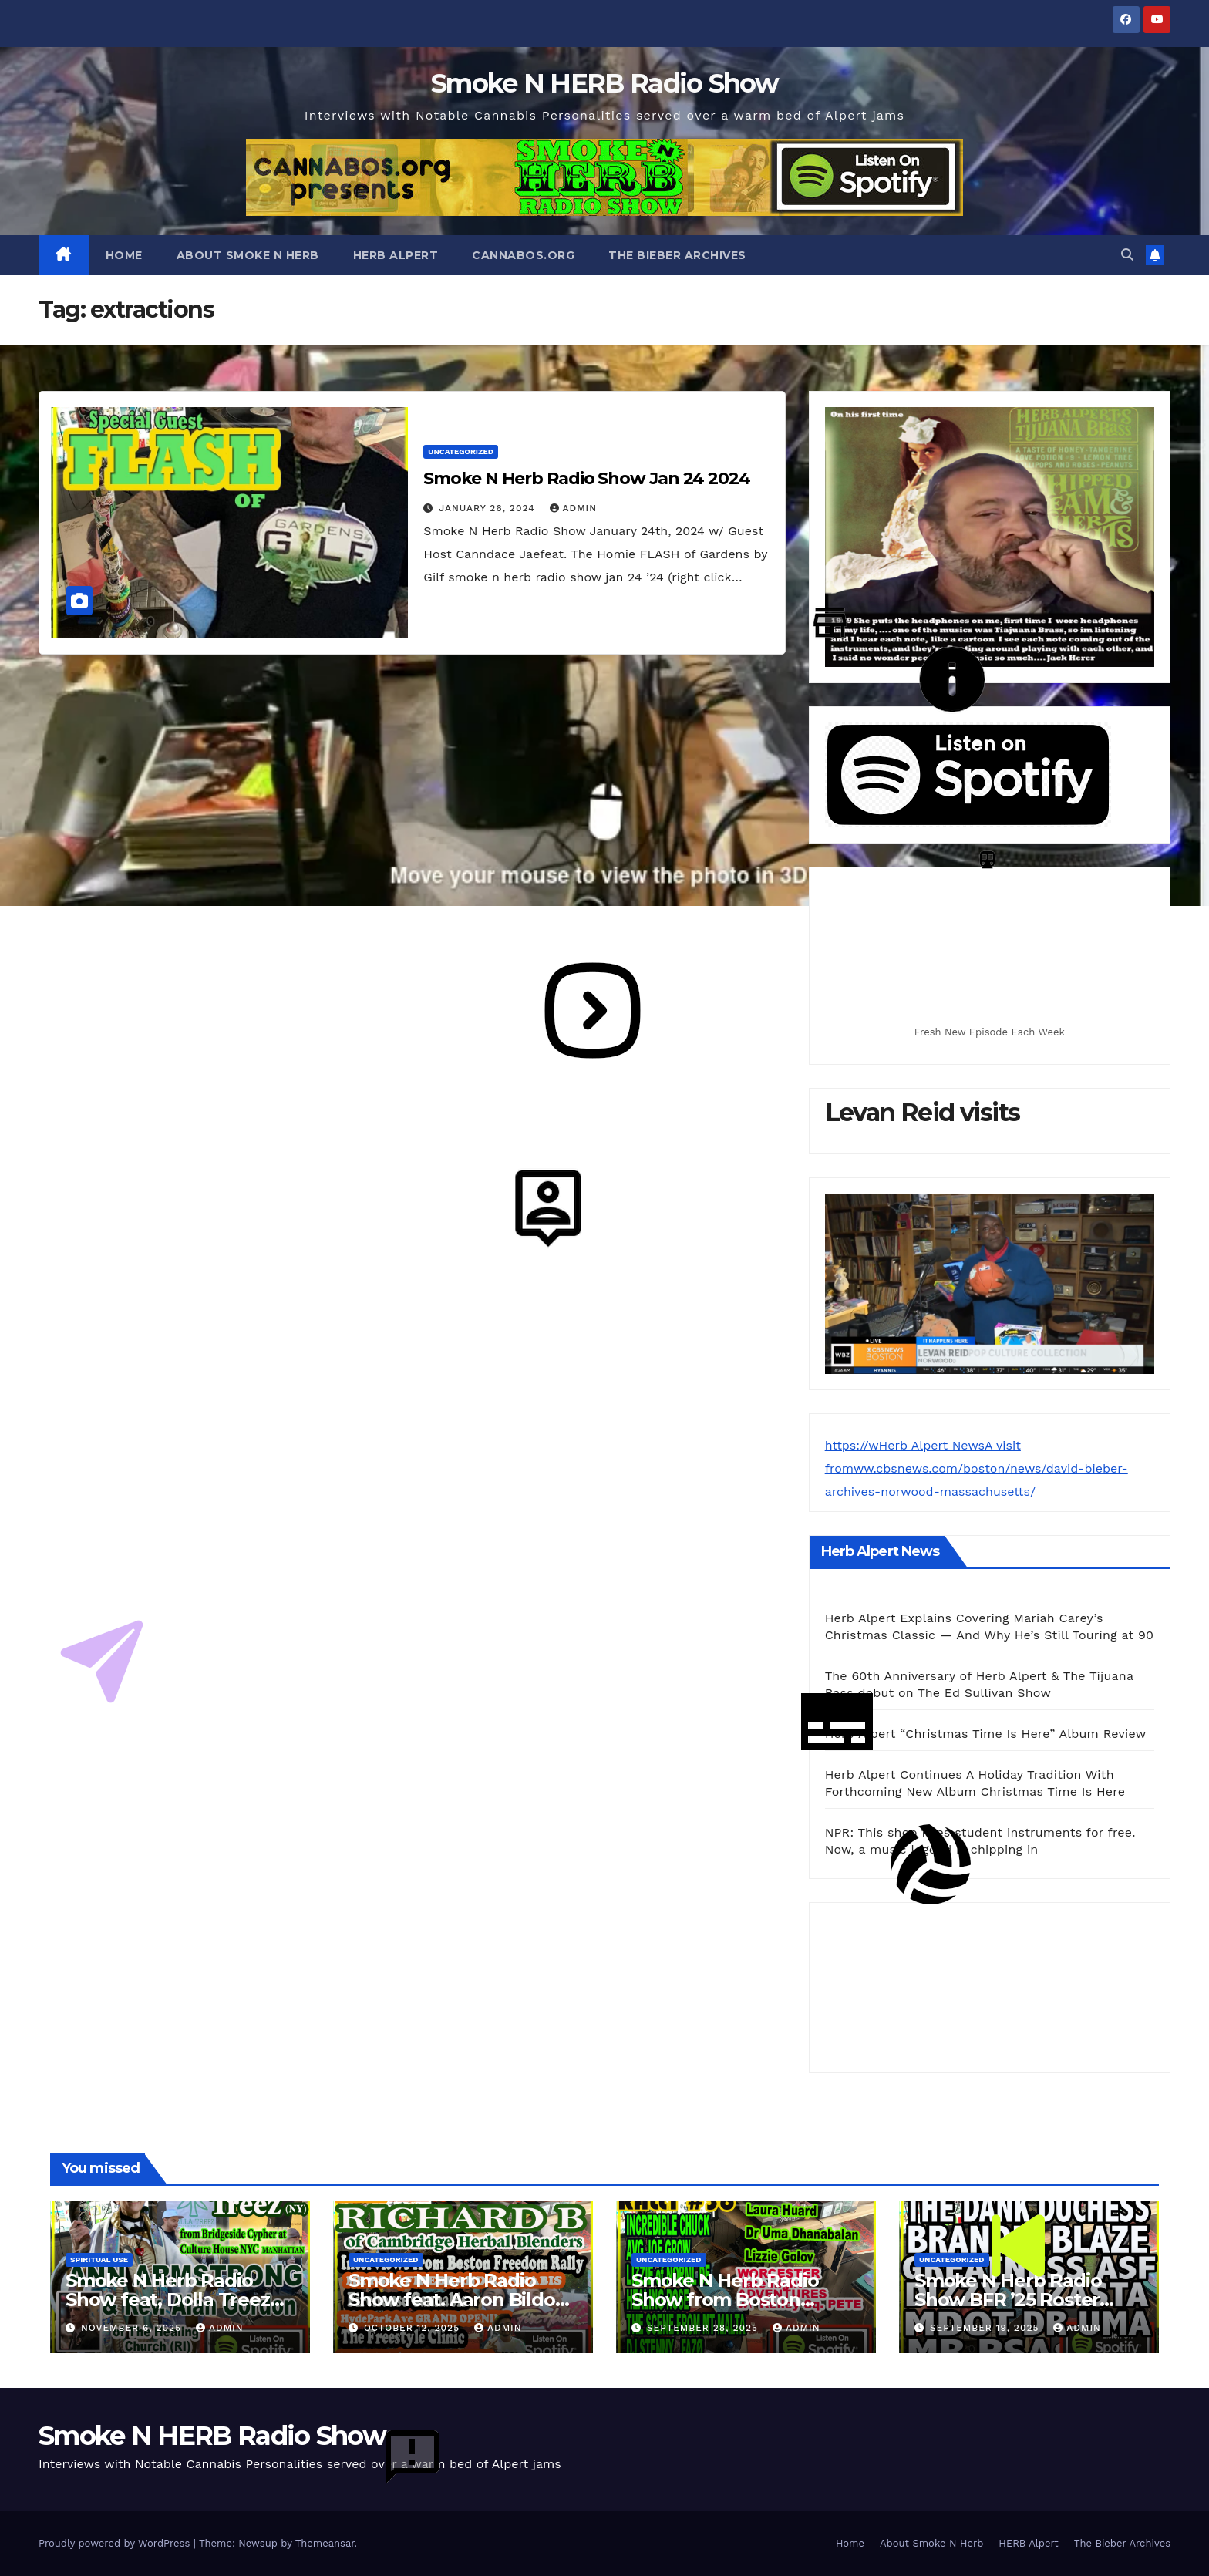 This screenshot has width=1209, height=2576. I want to click on access the store or marketplace, so click(830, 622).